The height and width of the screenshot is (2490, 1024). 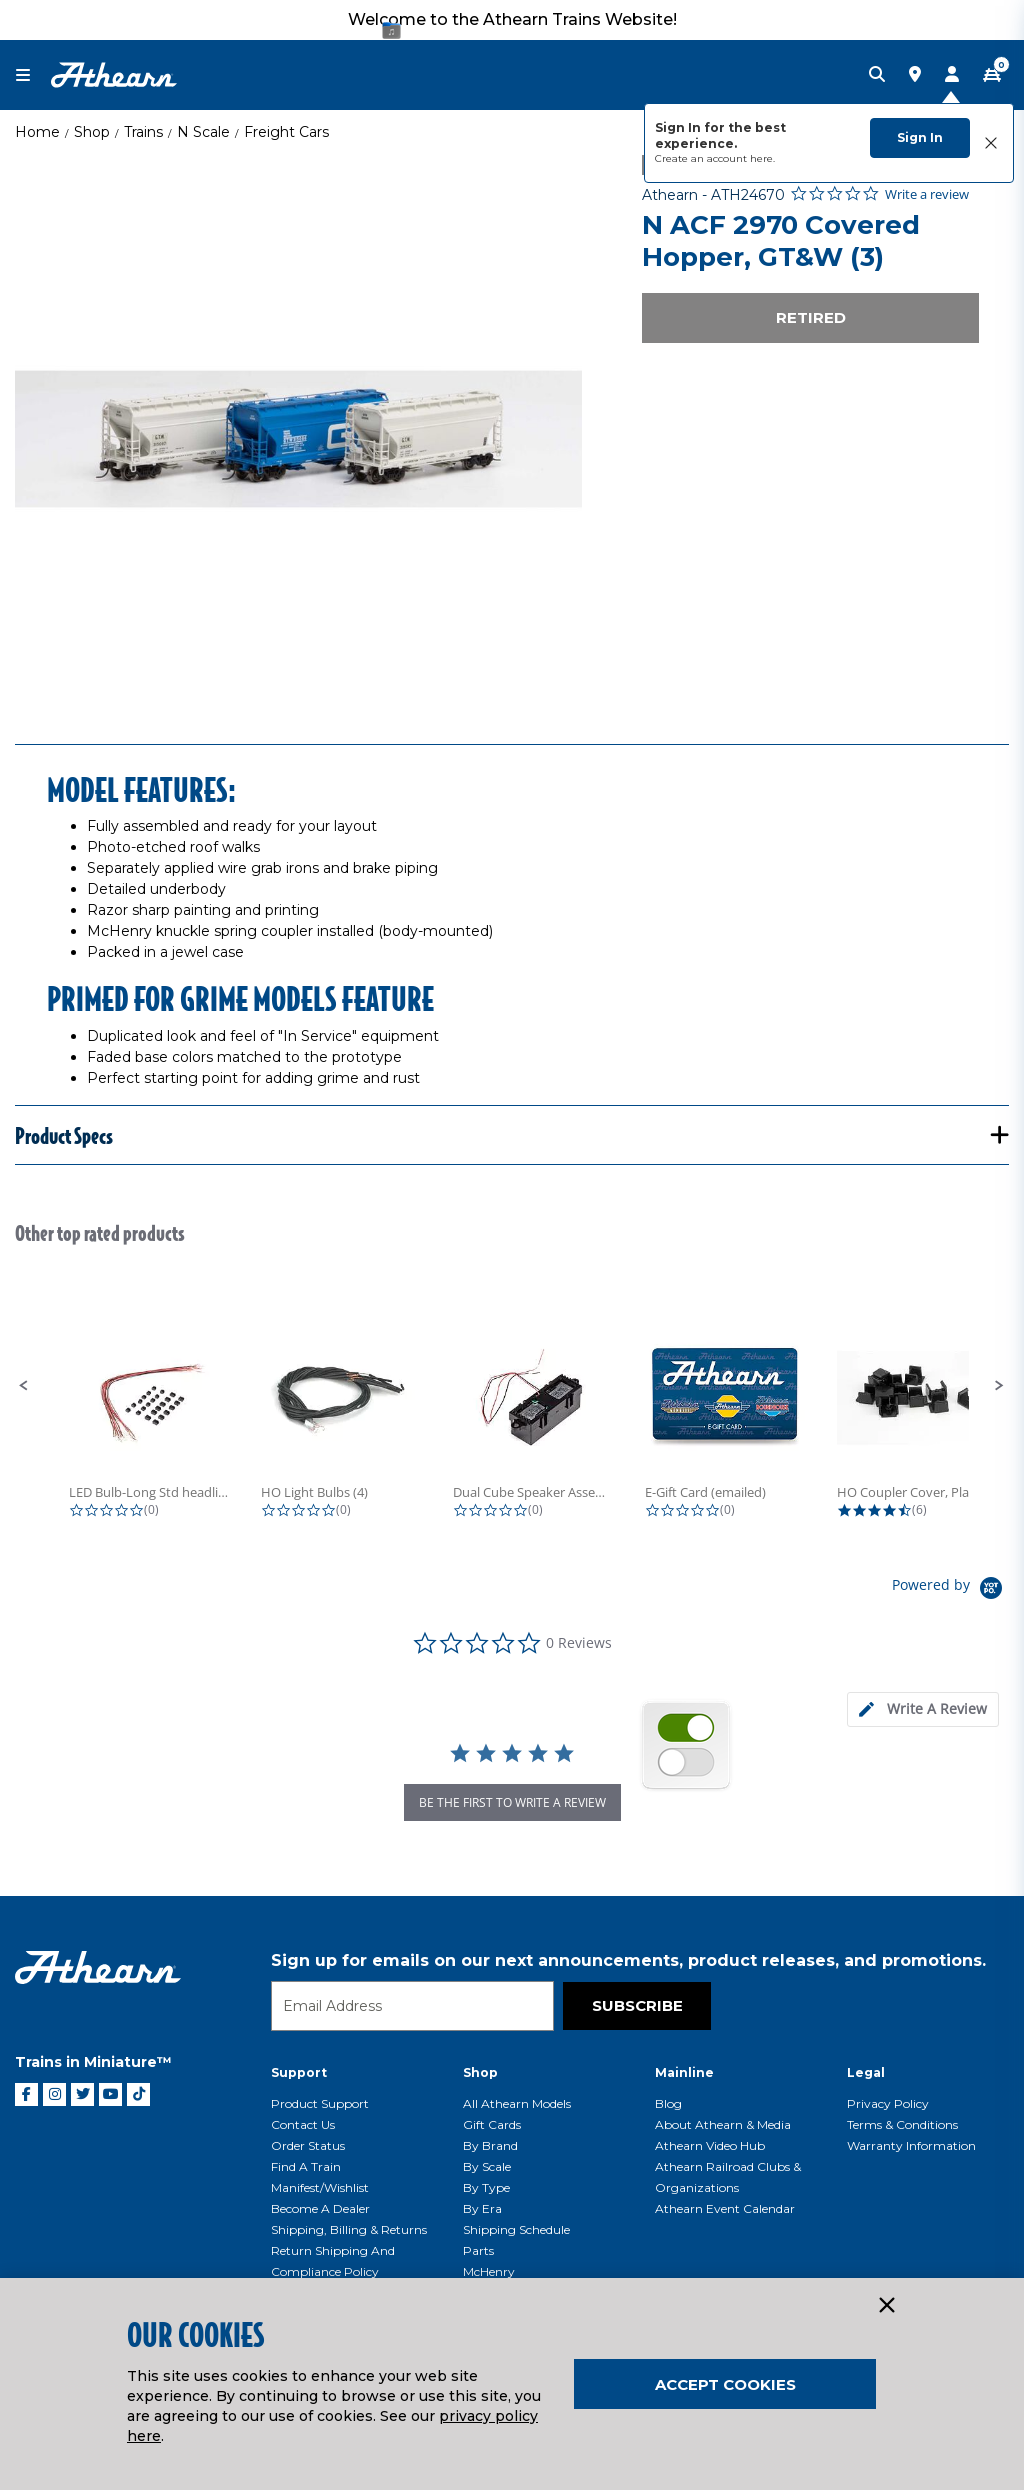 I want to click on open gnome tweaks to customize desktop settings, so click(x=686, y=1745).